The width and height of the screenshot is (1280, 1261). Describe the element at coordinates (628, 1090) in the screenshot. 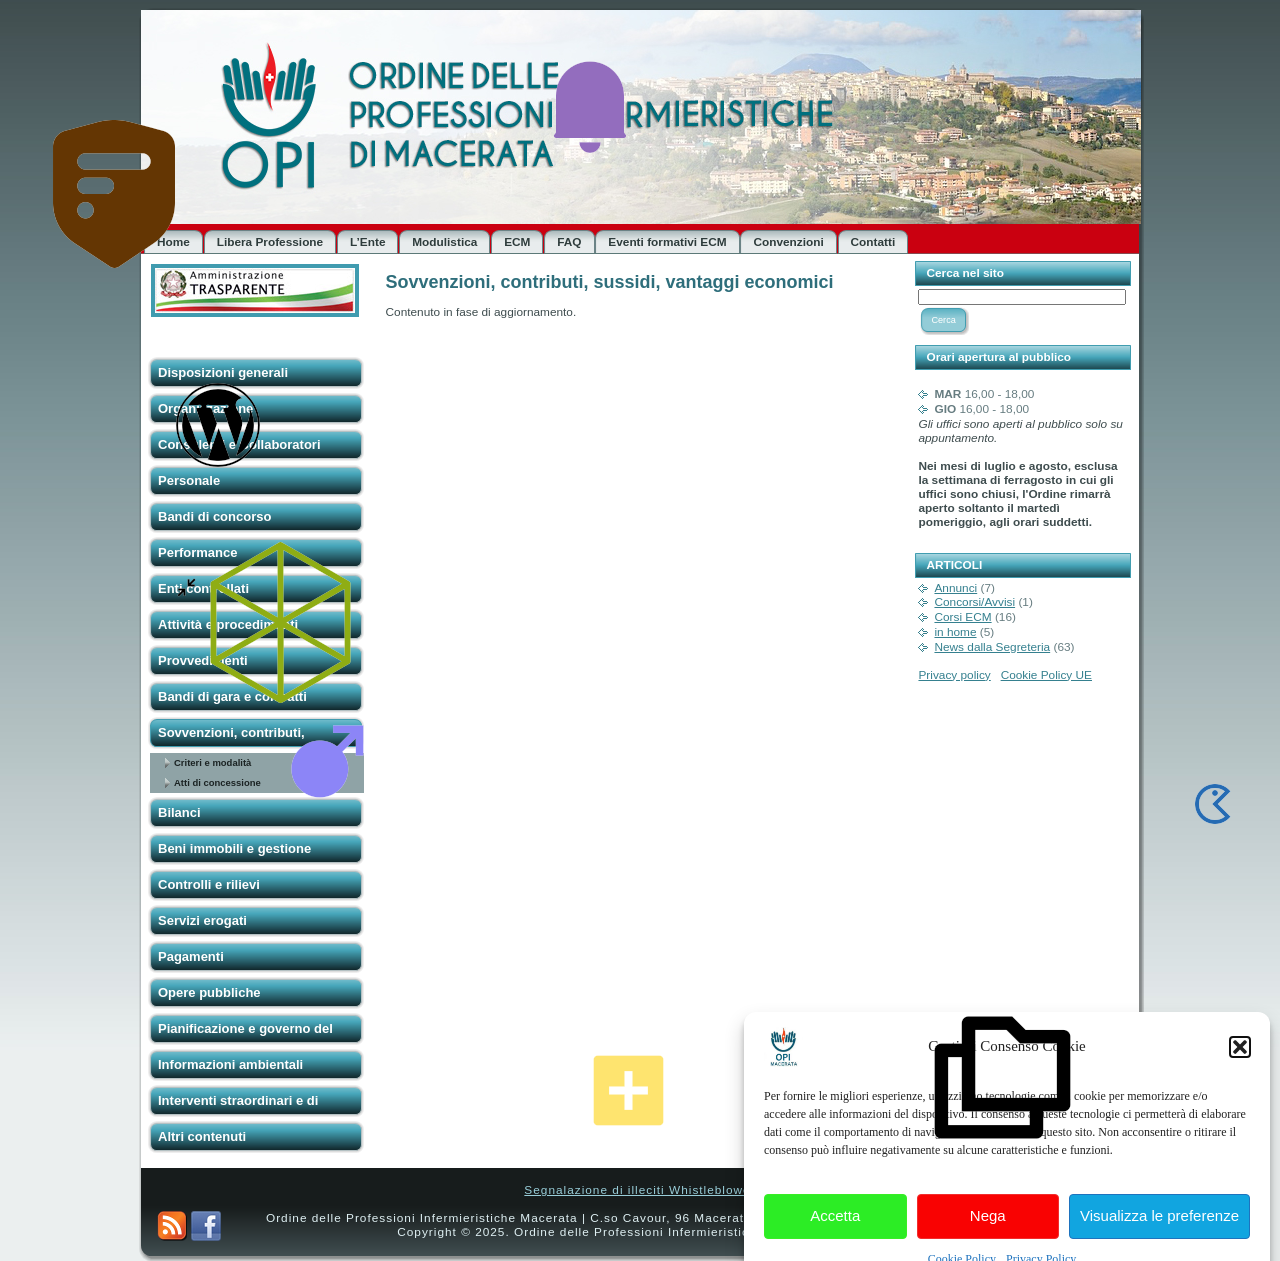

I see `add a new item or content` at that location.